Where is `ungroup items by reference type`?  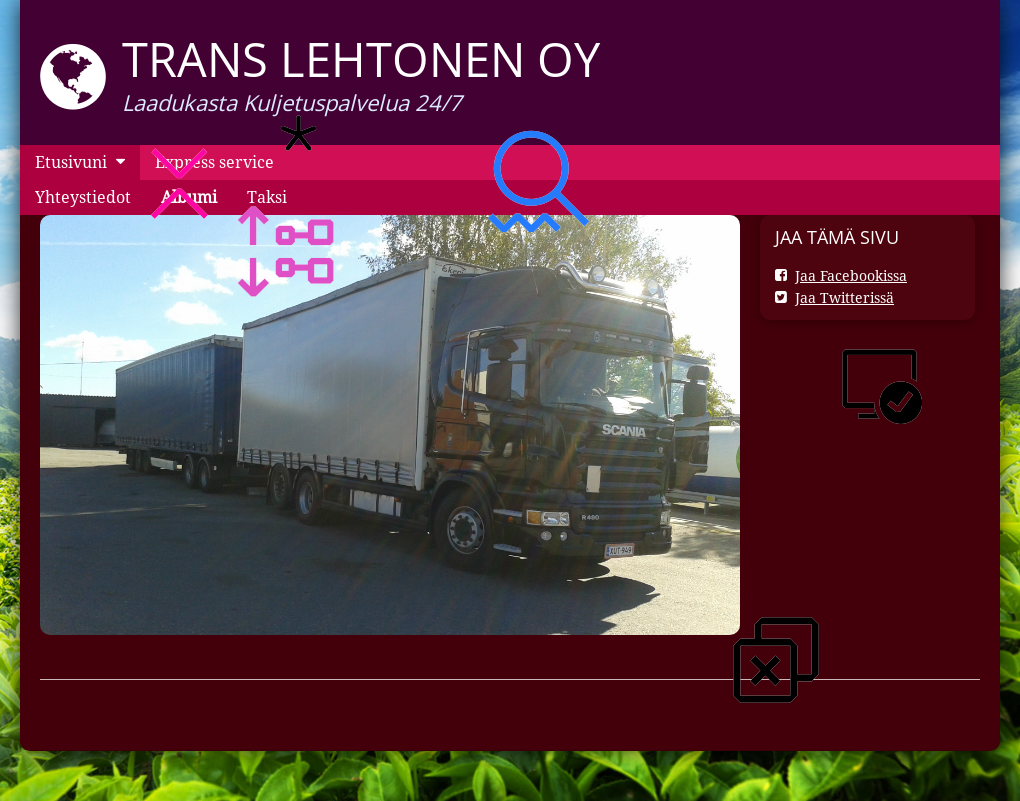
ungroup items by reference type is located at coordinates (288, 251).